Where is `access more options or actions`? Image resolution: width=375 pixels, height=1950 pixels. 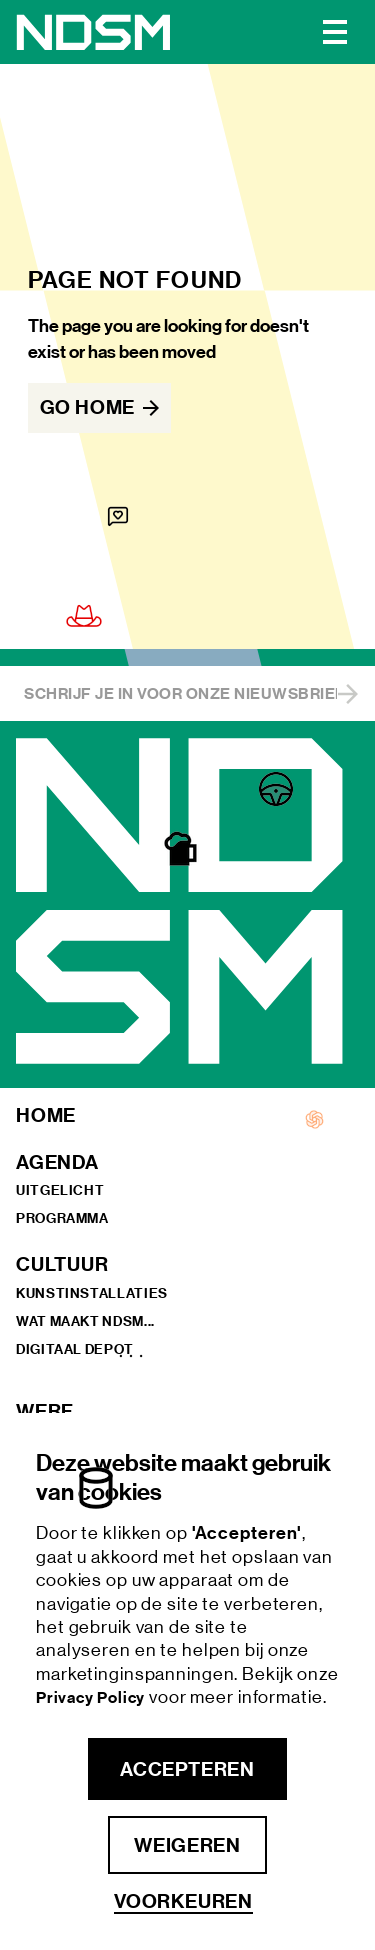 access more options or actions is located at coordinates (131, 1356).